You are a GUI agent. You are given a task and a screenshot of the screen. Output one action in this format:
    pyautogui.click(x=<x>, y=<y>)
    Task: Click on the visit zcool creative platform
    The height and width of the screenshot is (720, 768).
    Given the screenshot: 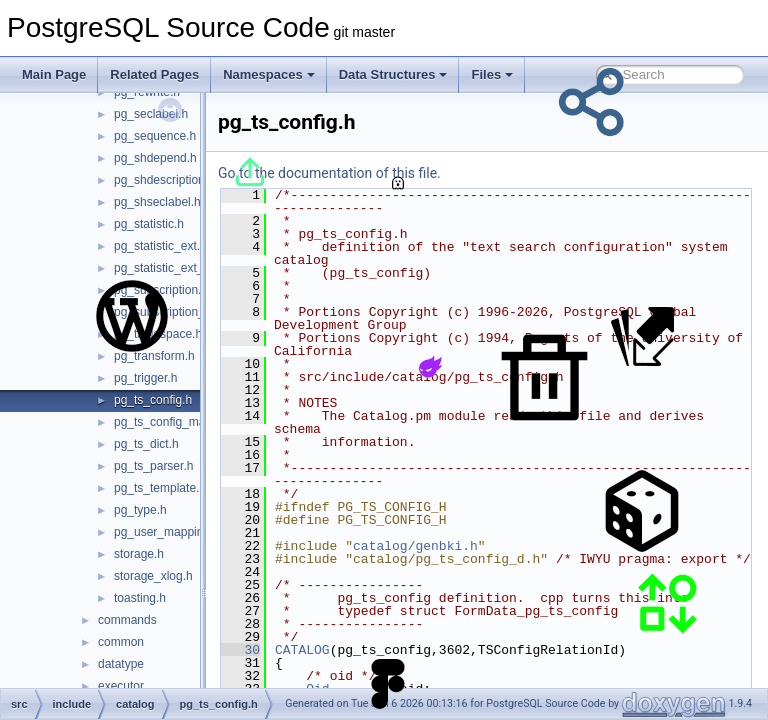 What is the action you would take?
    pyautogui.click(x=430, y=366)
    